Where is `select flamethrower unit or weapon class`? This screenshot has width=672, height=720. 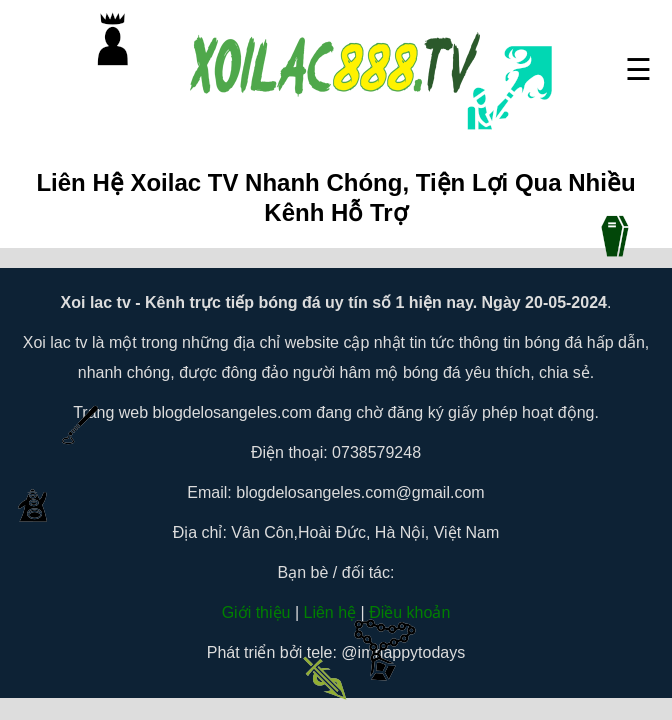 select flamethrower unit or weapon class is located at coordinates (510, 88).